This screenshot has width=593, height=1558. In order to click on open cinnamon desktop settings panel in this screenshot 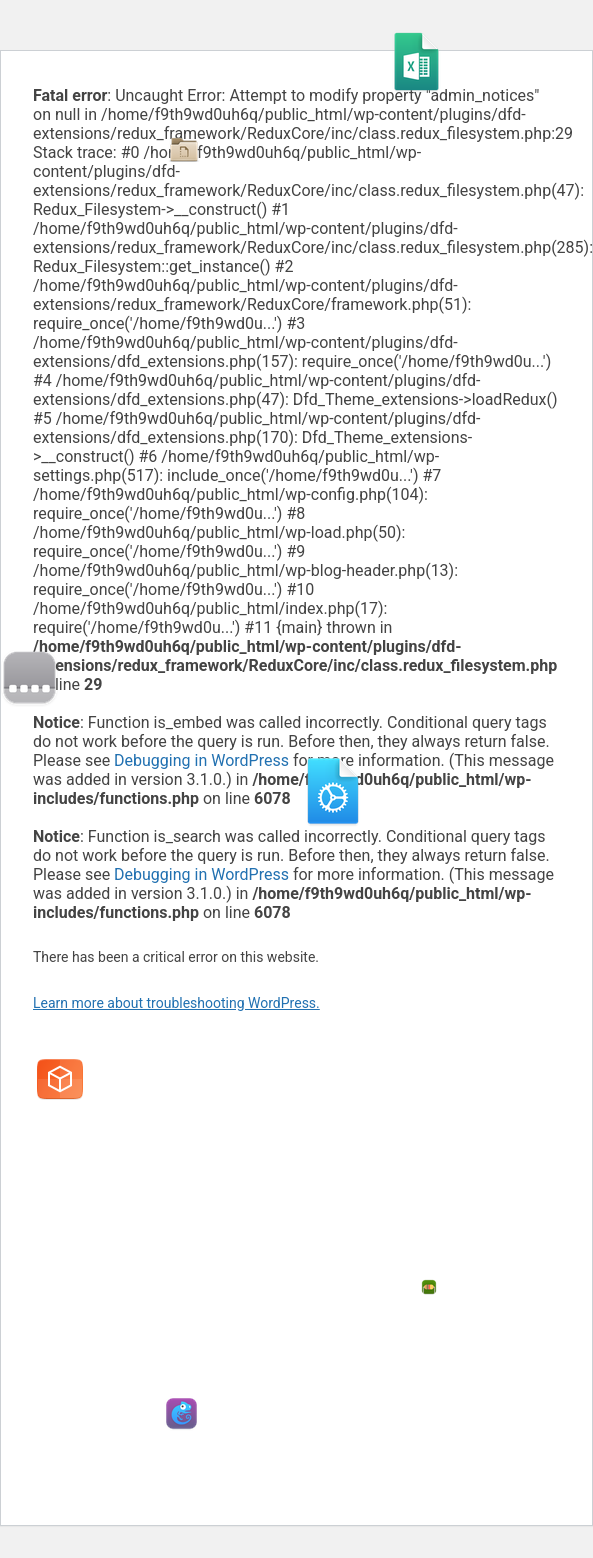, I will do `click(29, 678)`.